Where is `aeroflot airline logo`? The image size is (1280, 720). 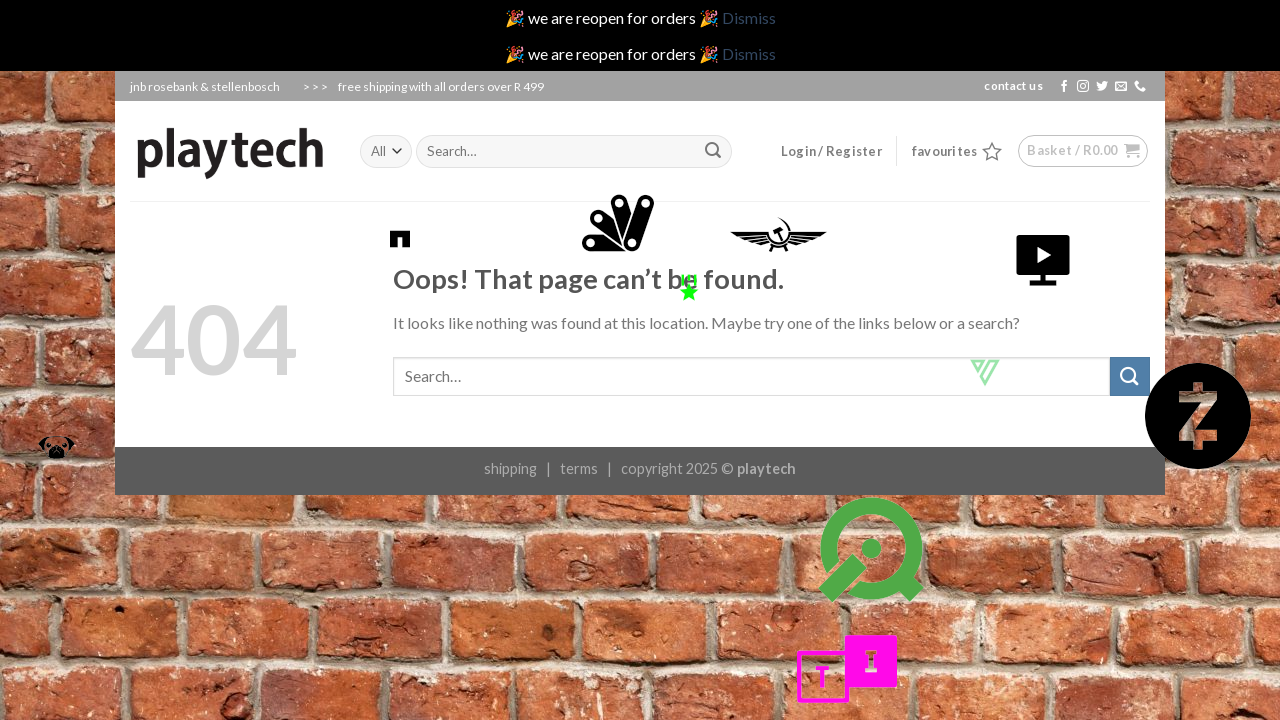 aeroflot airline logo is located at coordinates (778, 234).